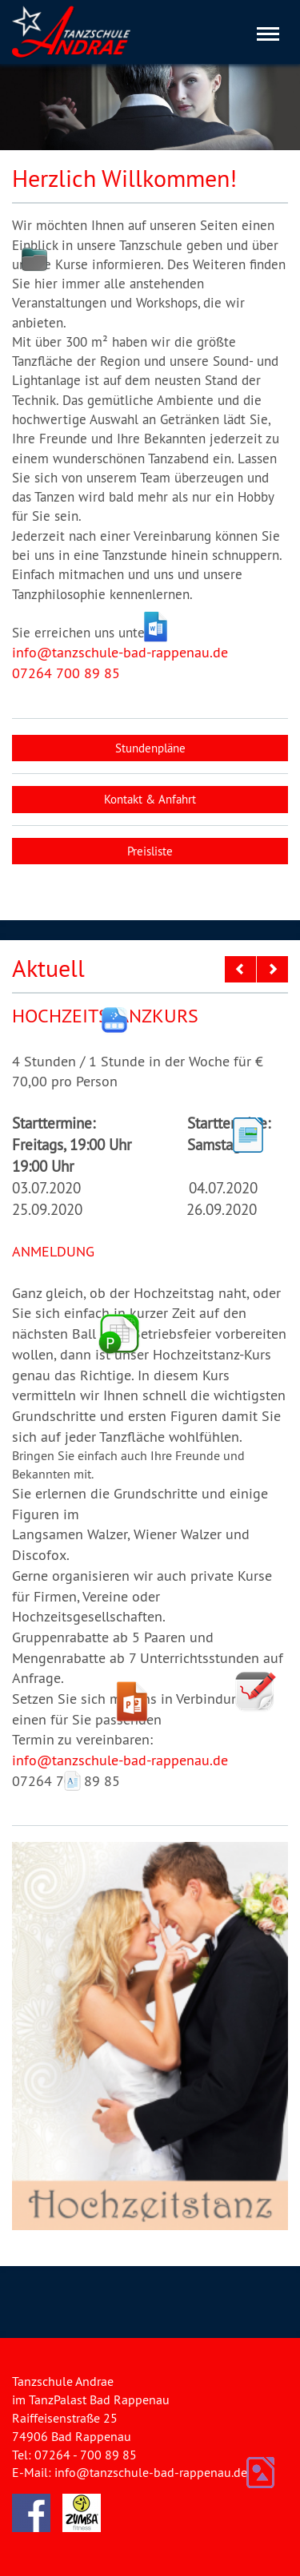  What do you see at coordinates (34, 259) in the screenshot?
I see `view contents of an open folder` at bounding box center [34, 259].